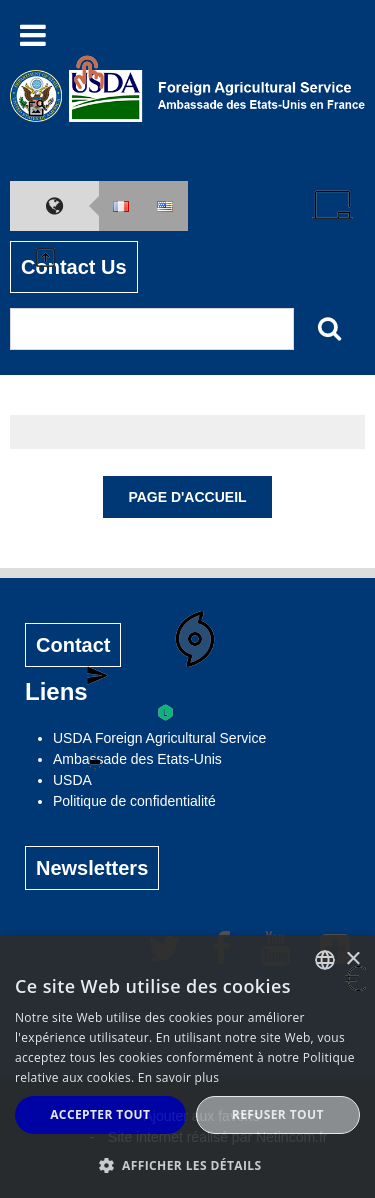 This screenshot has height=1198, width=375. Describe the element at coordinates (37, 108) in the screenshot. I see `search for images or photos` at that location.